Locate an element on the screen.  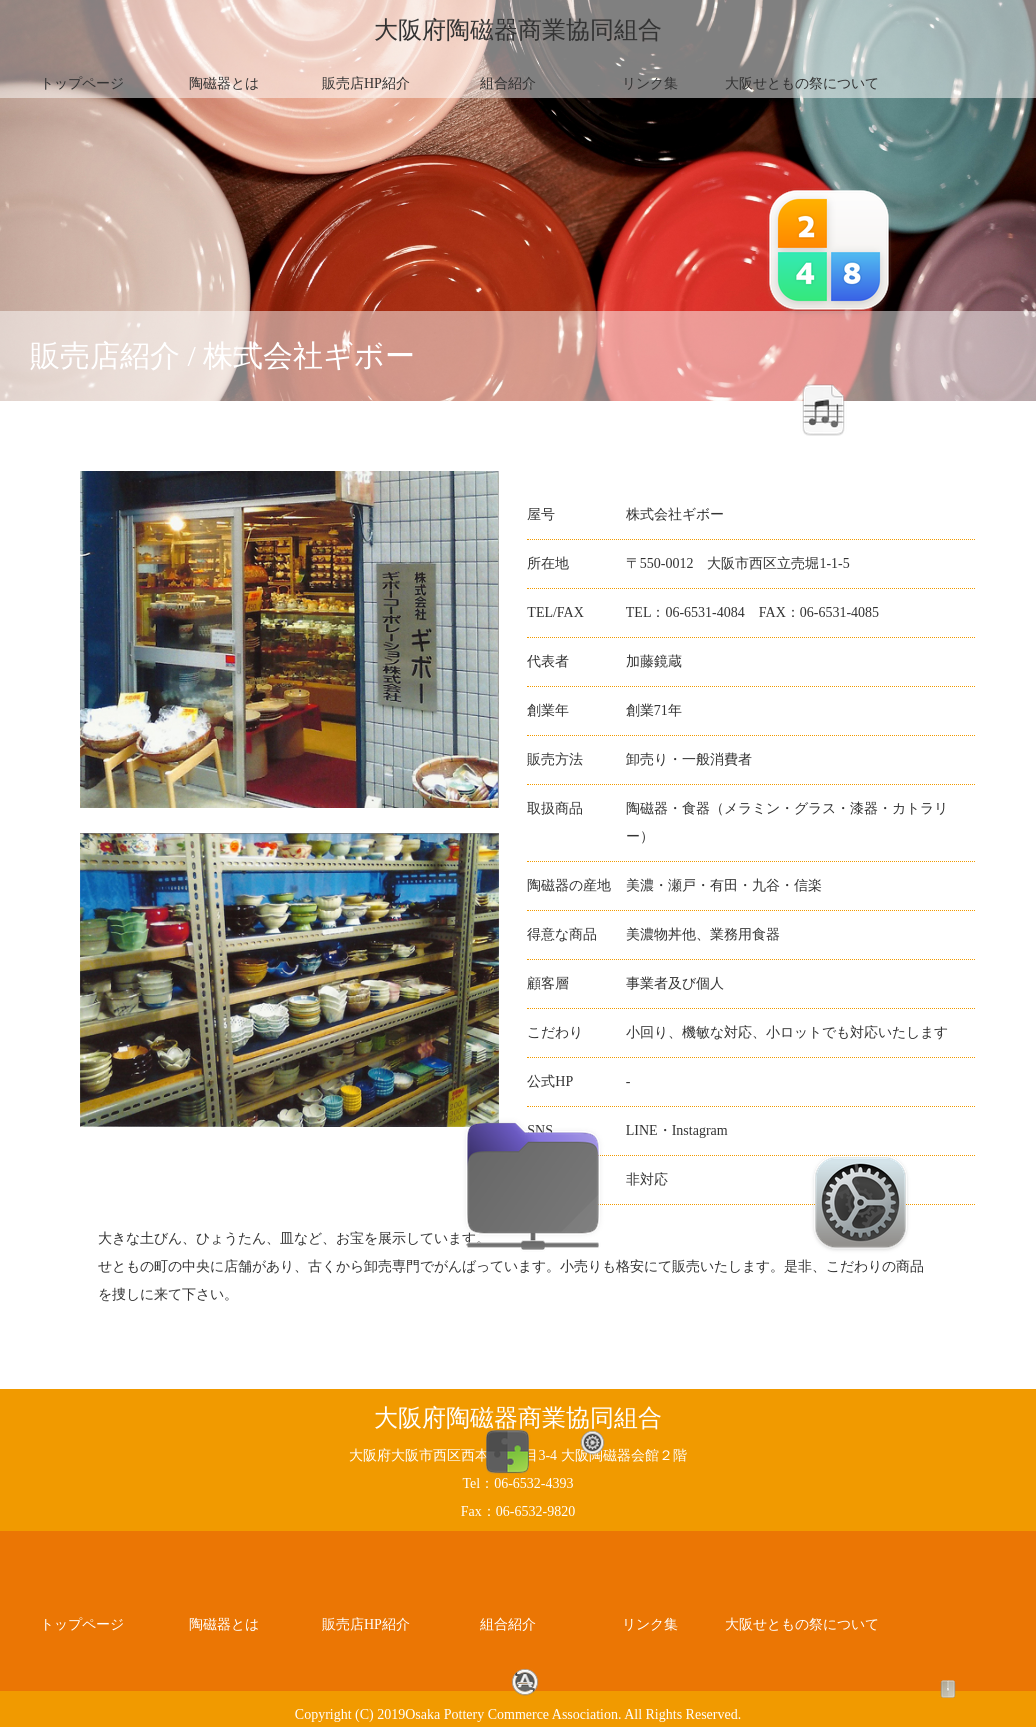
launch the 2048 puzzle game is located at coordinates (829, 250).